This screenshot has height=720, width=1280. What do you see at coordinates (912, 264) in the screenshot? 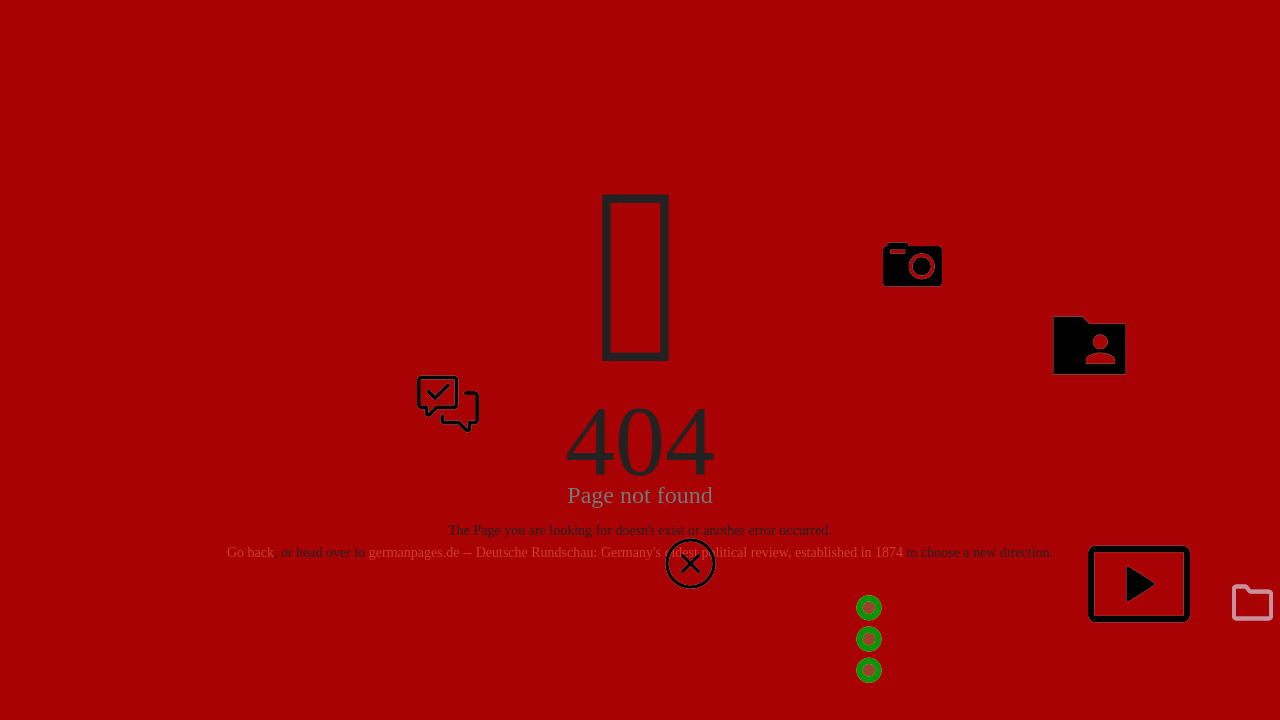
I see `take a photo or capture image` at bounding box center [912, 264].